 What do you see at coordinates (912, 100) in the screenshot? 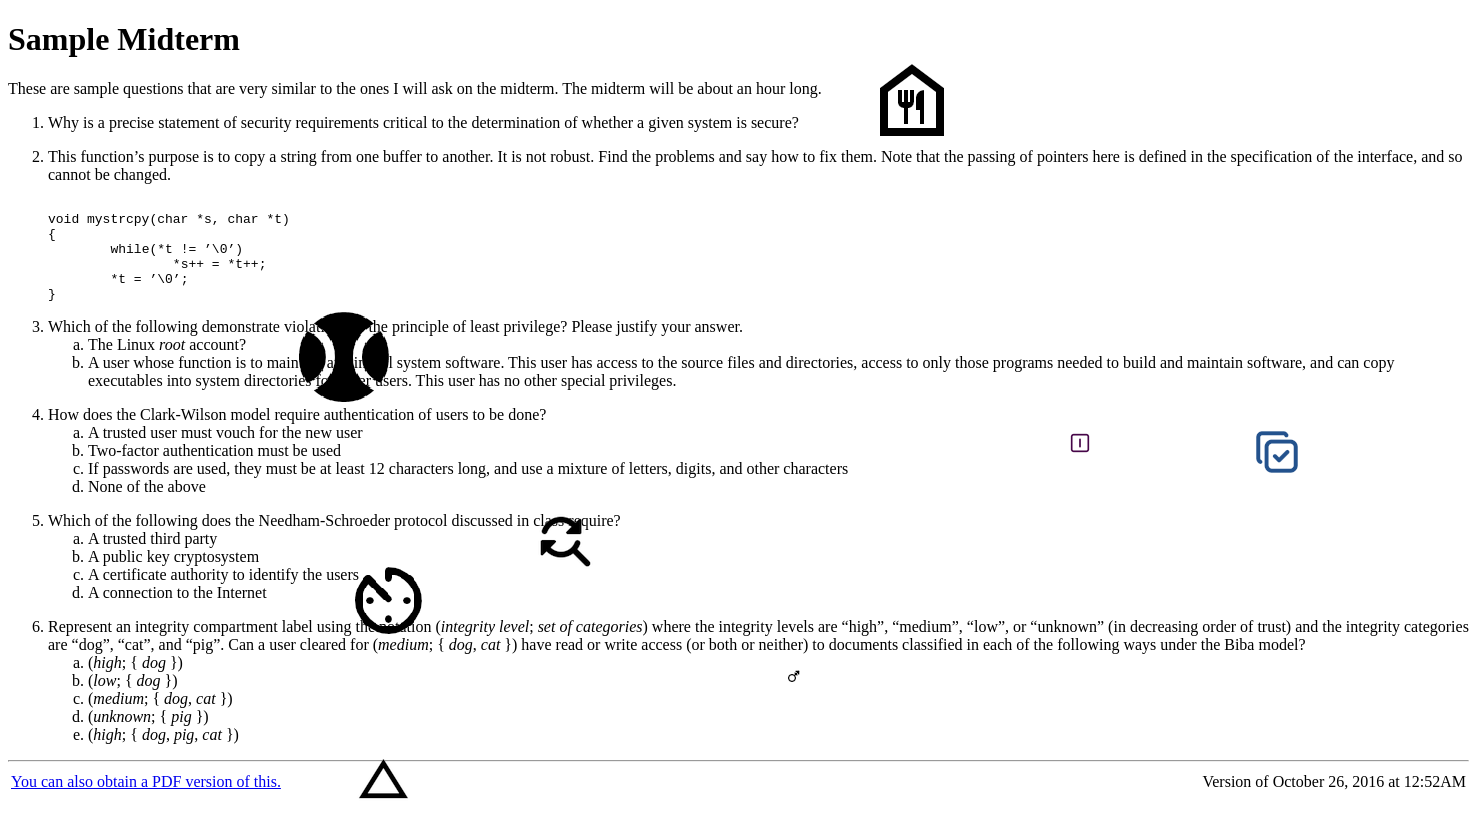
I see `find nearby food banks or food assistance locations` at bounding box center [912, 100].